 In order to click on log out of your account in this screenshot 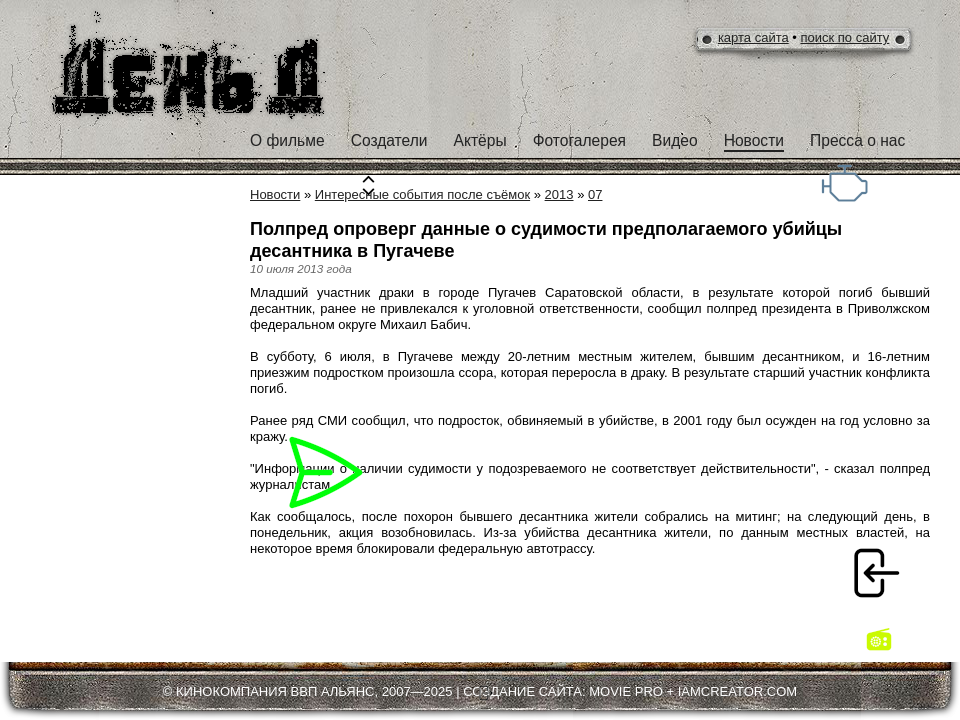, I will do `click(873, 573)`.